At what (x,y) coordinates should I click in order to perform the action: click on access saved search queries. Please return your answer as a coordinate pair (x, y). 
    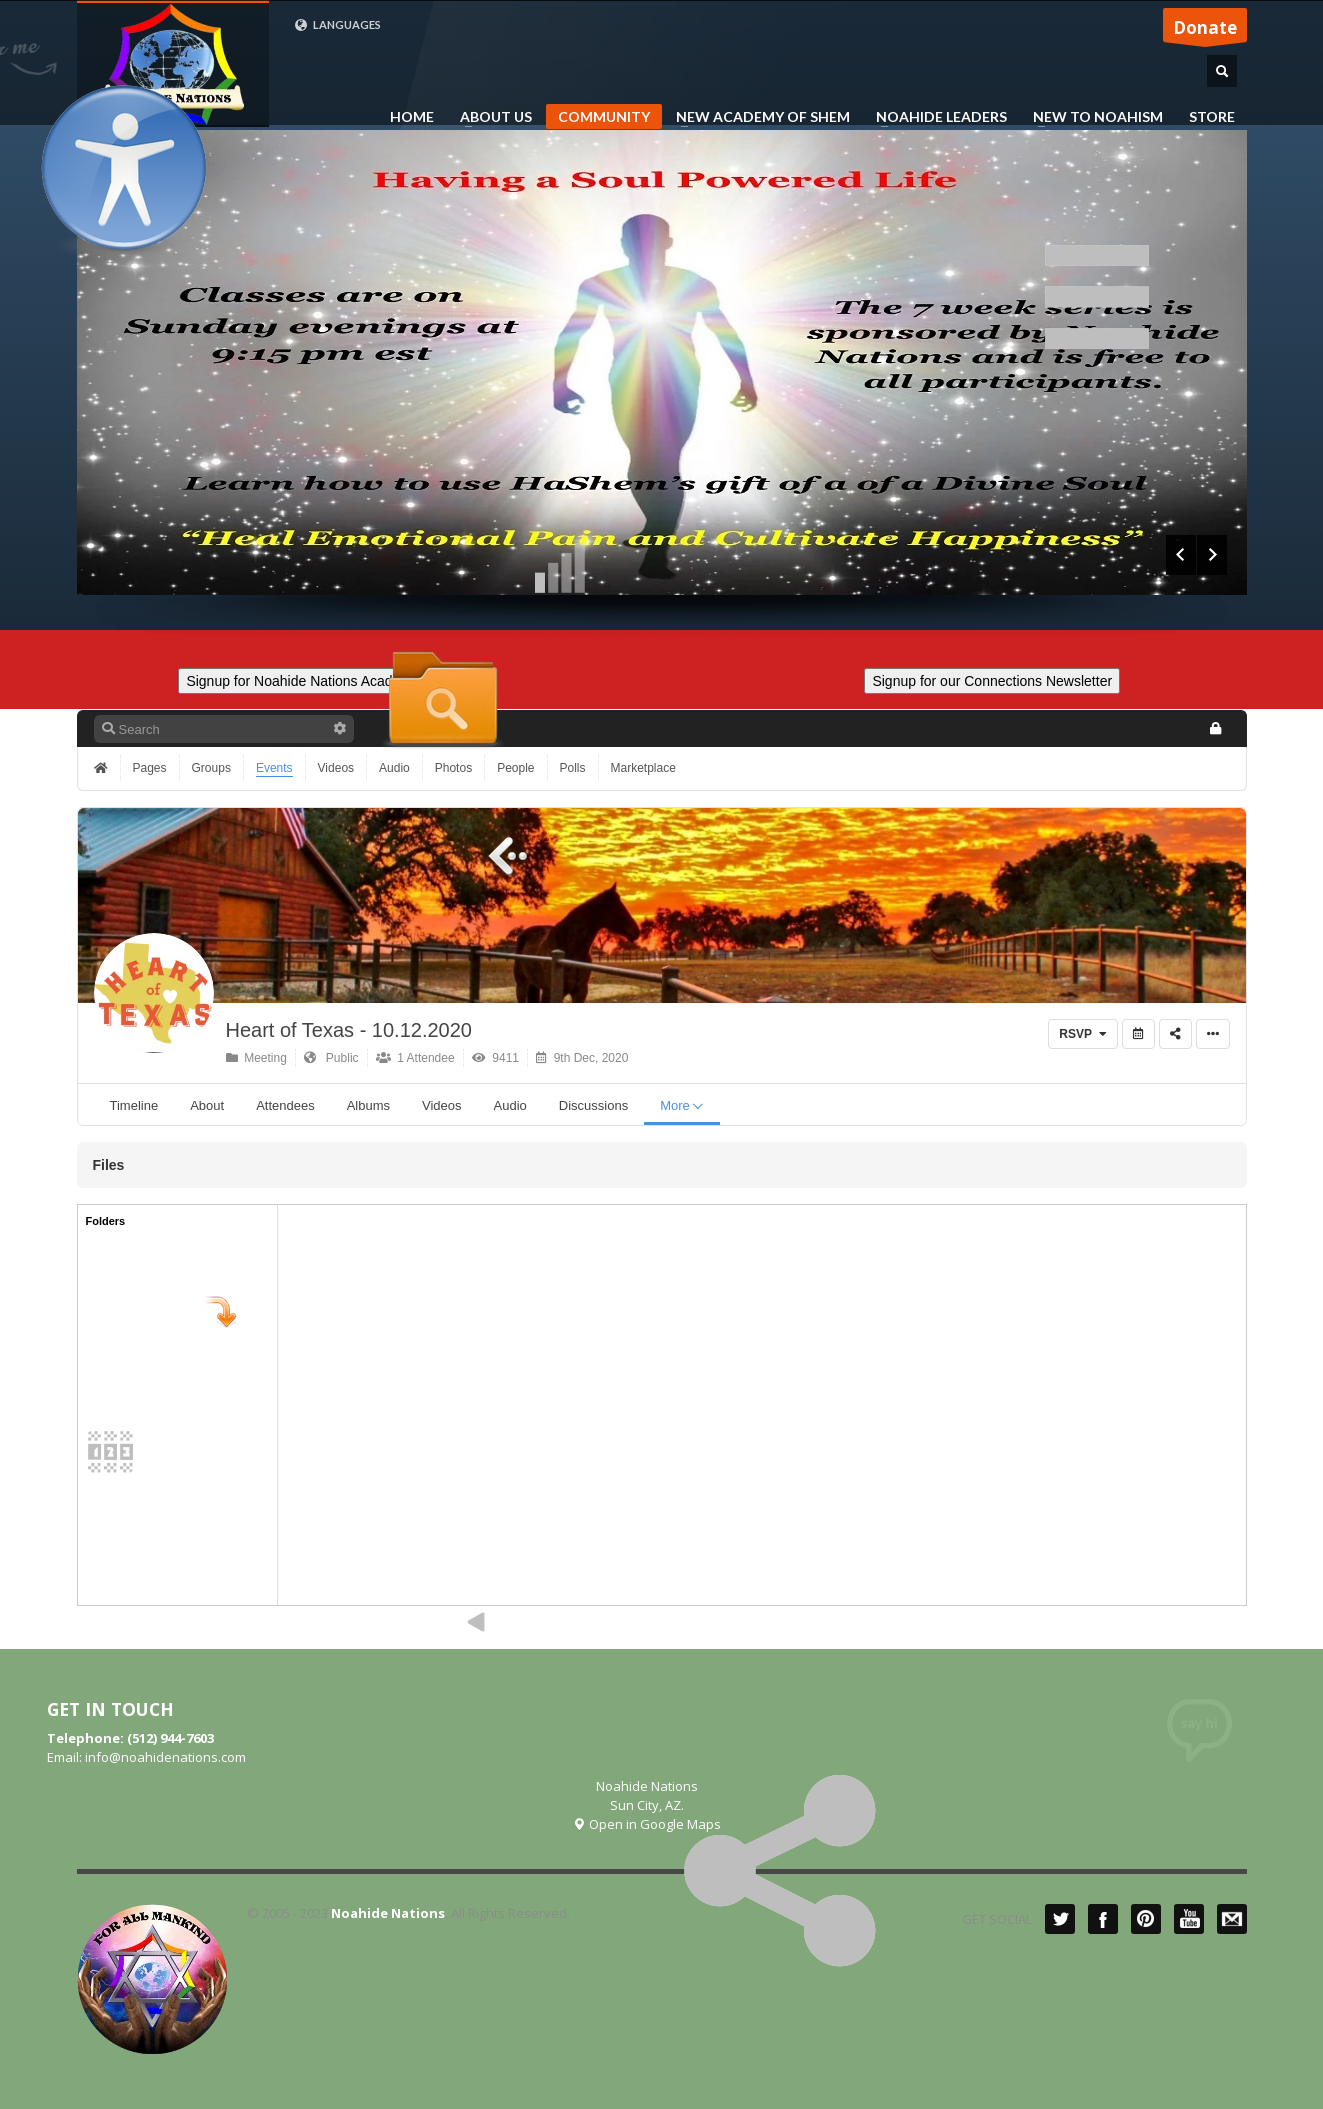
    Looking at the image, I should click on (443, 704).